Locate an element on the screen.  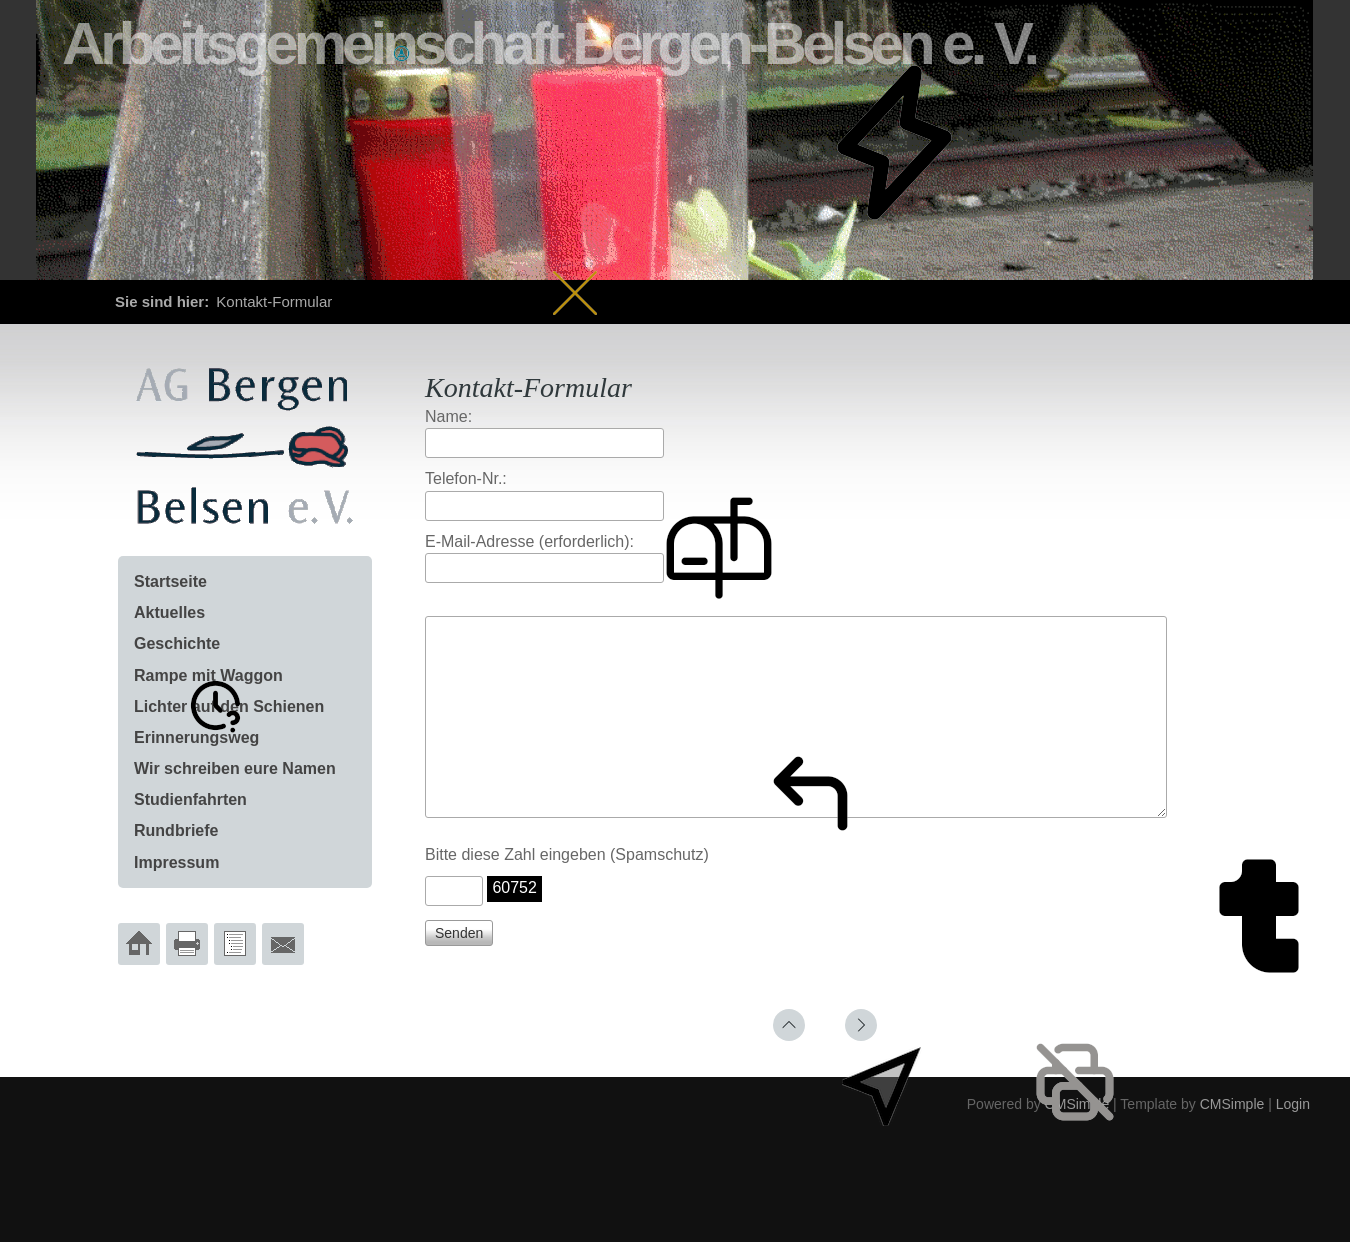
access navigation or directions is located at coordinates (881, 1086).